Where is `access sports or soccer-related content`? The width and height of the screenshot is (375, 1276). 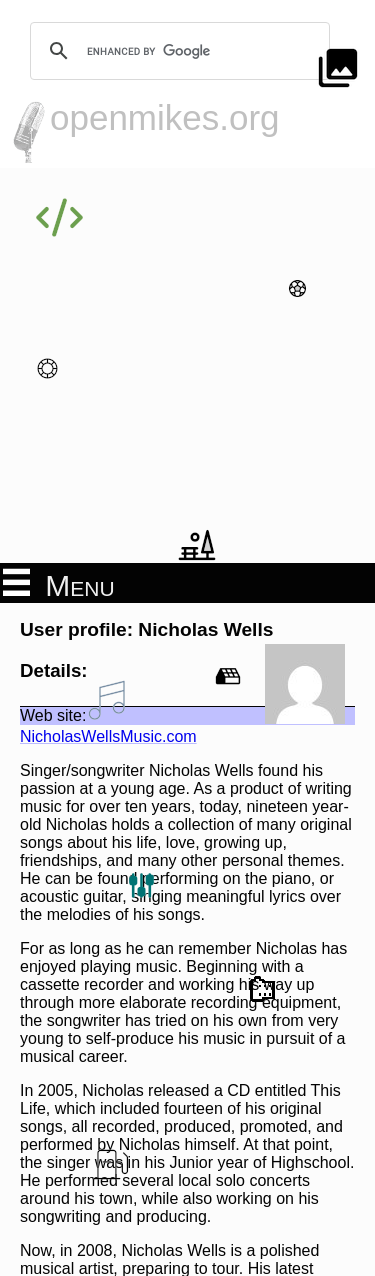 access sports or soccer-related content is located at coordinates (297, 288).